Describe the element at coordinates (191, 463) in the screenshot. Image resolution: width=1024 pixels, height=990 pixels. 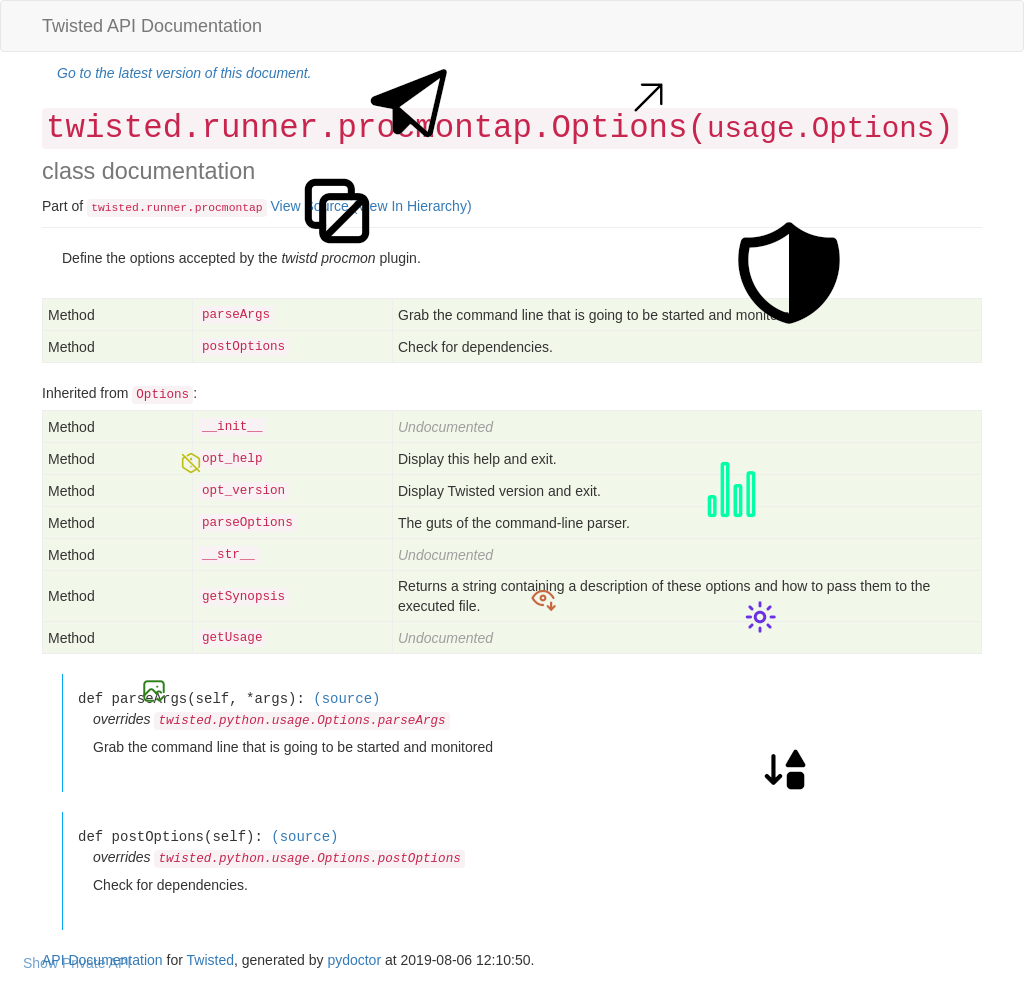
I see `dismiss or disable alert notifications` at that location.